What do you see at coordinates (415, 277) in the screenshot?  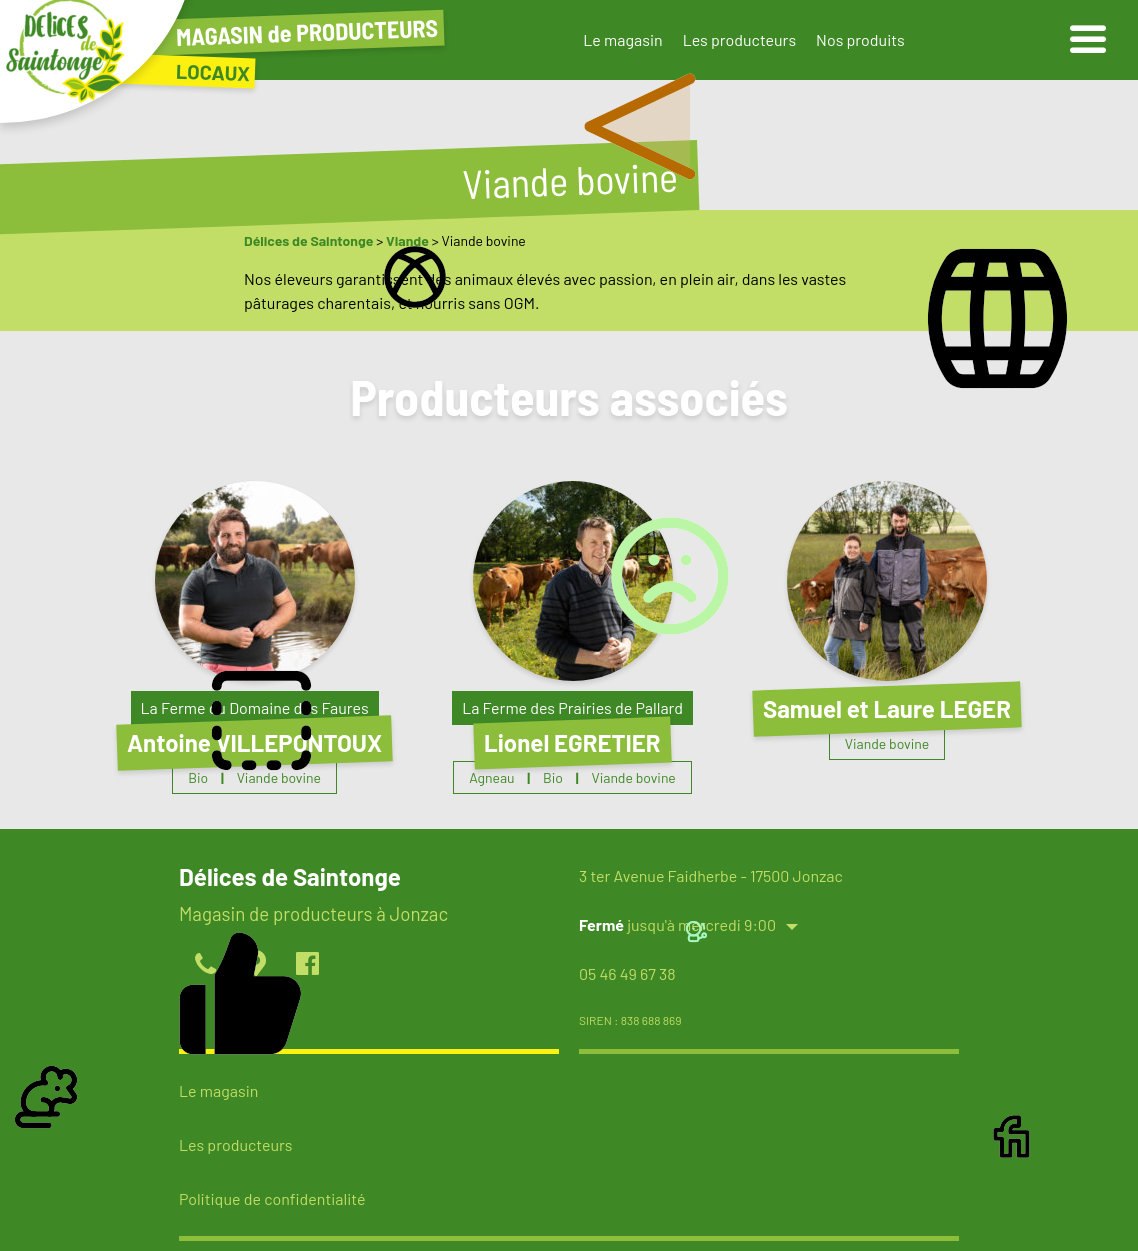 I see `xbox brand logo` at bounding box center [415, 277].